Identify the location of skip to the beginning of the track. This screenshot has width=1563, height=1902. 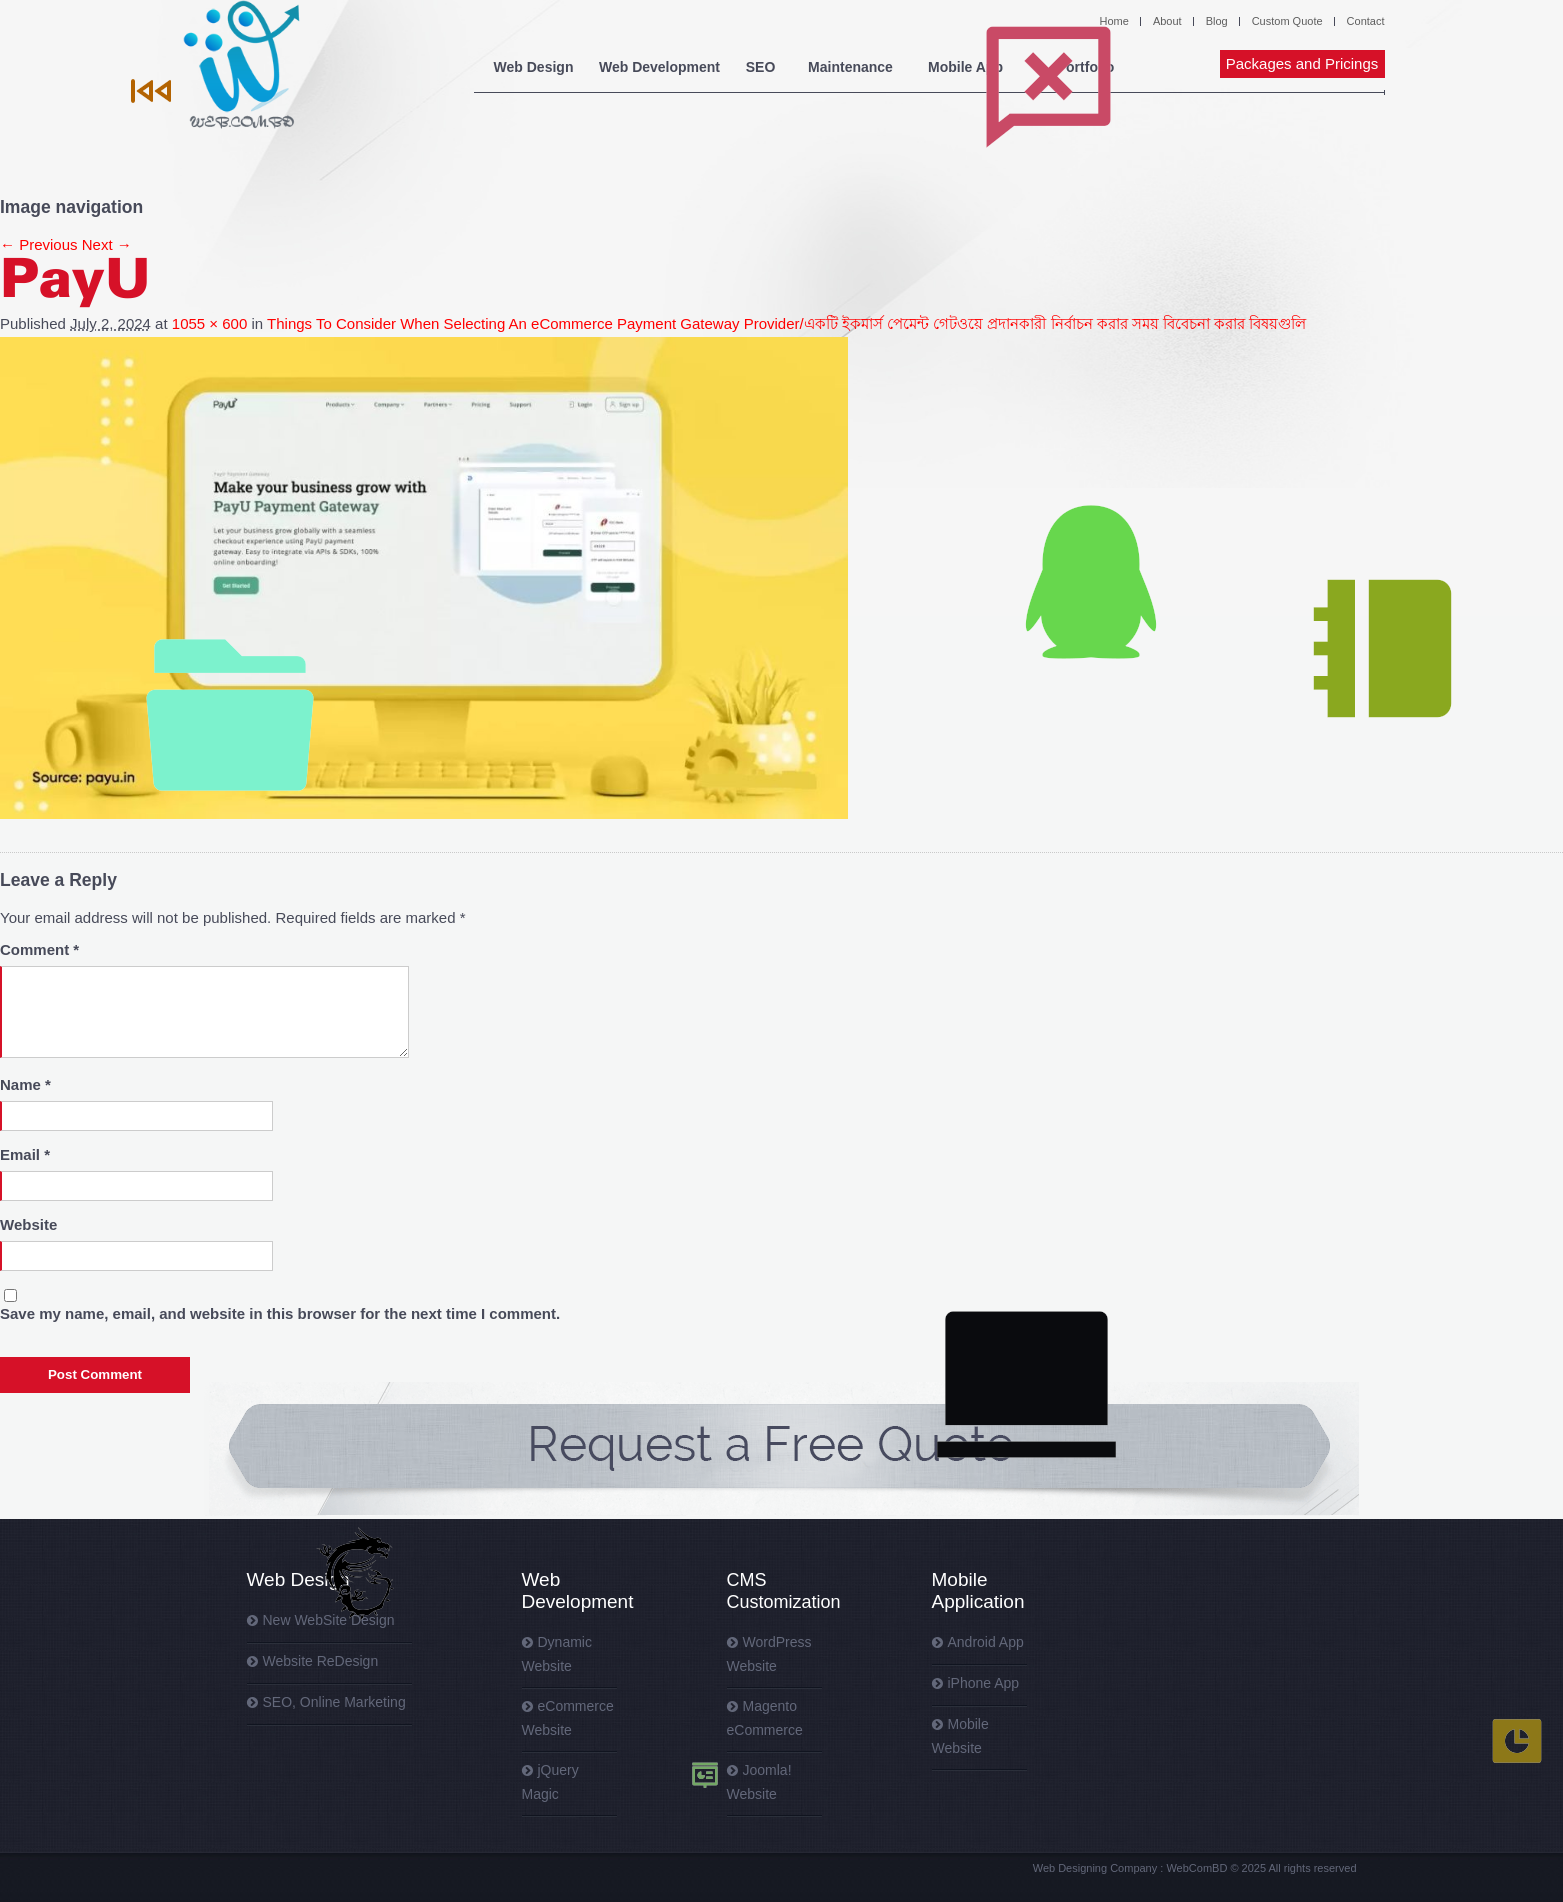
(151, 91).